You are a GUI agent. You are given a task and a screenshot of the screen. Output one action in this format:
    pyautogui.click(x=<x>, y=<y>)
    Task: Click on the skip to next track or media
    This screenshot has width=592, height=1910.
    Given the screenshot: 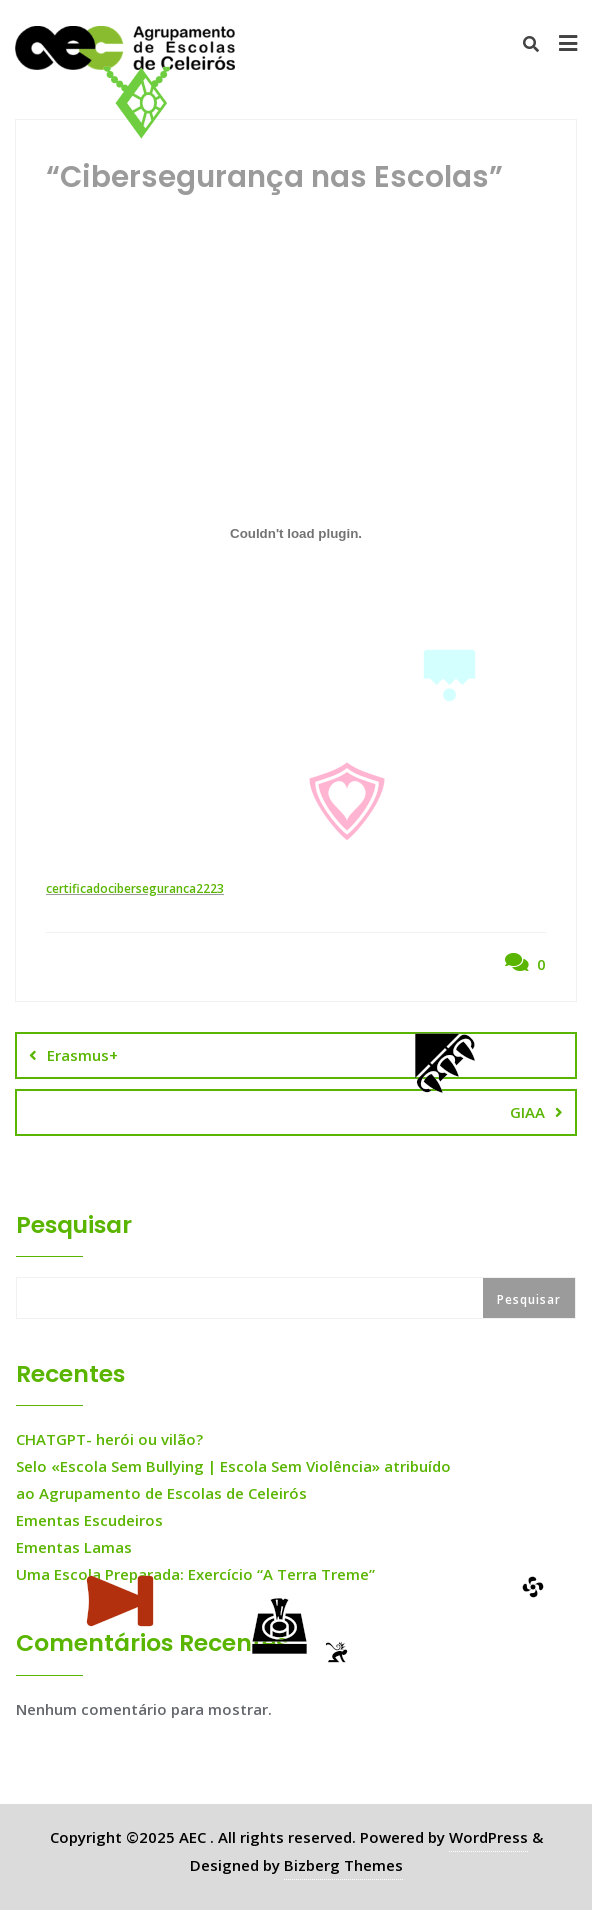 What is the action you would take?
    pyautogui.click(x=120, y=1601)
    